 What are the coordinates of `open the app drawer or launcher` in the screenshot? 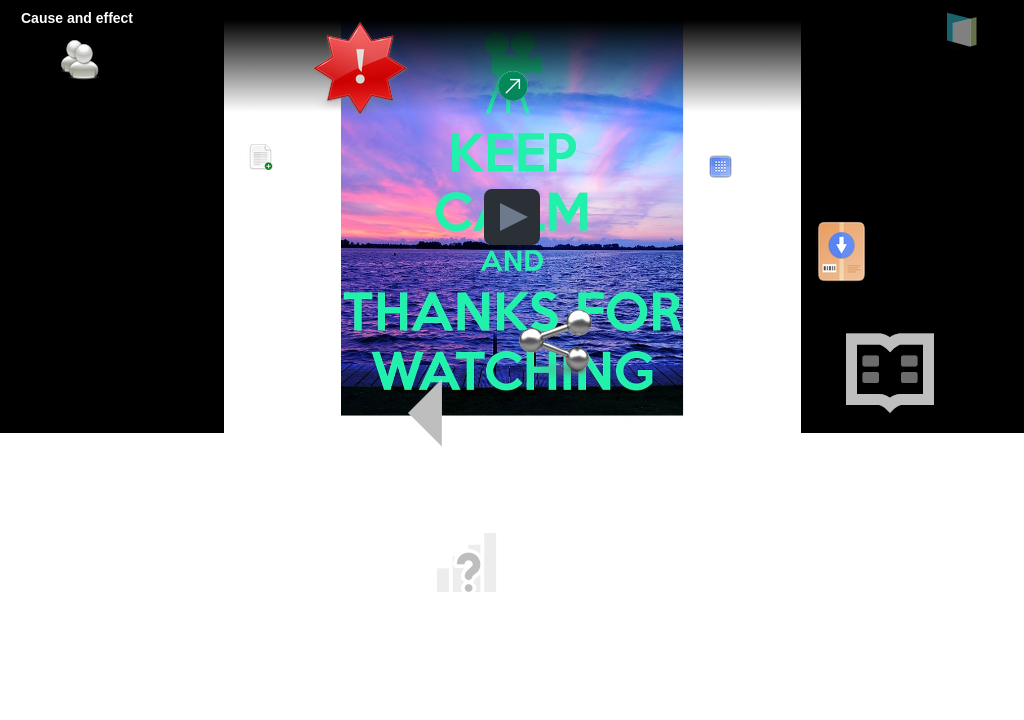 It's located at (720, 166).